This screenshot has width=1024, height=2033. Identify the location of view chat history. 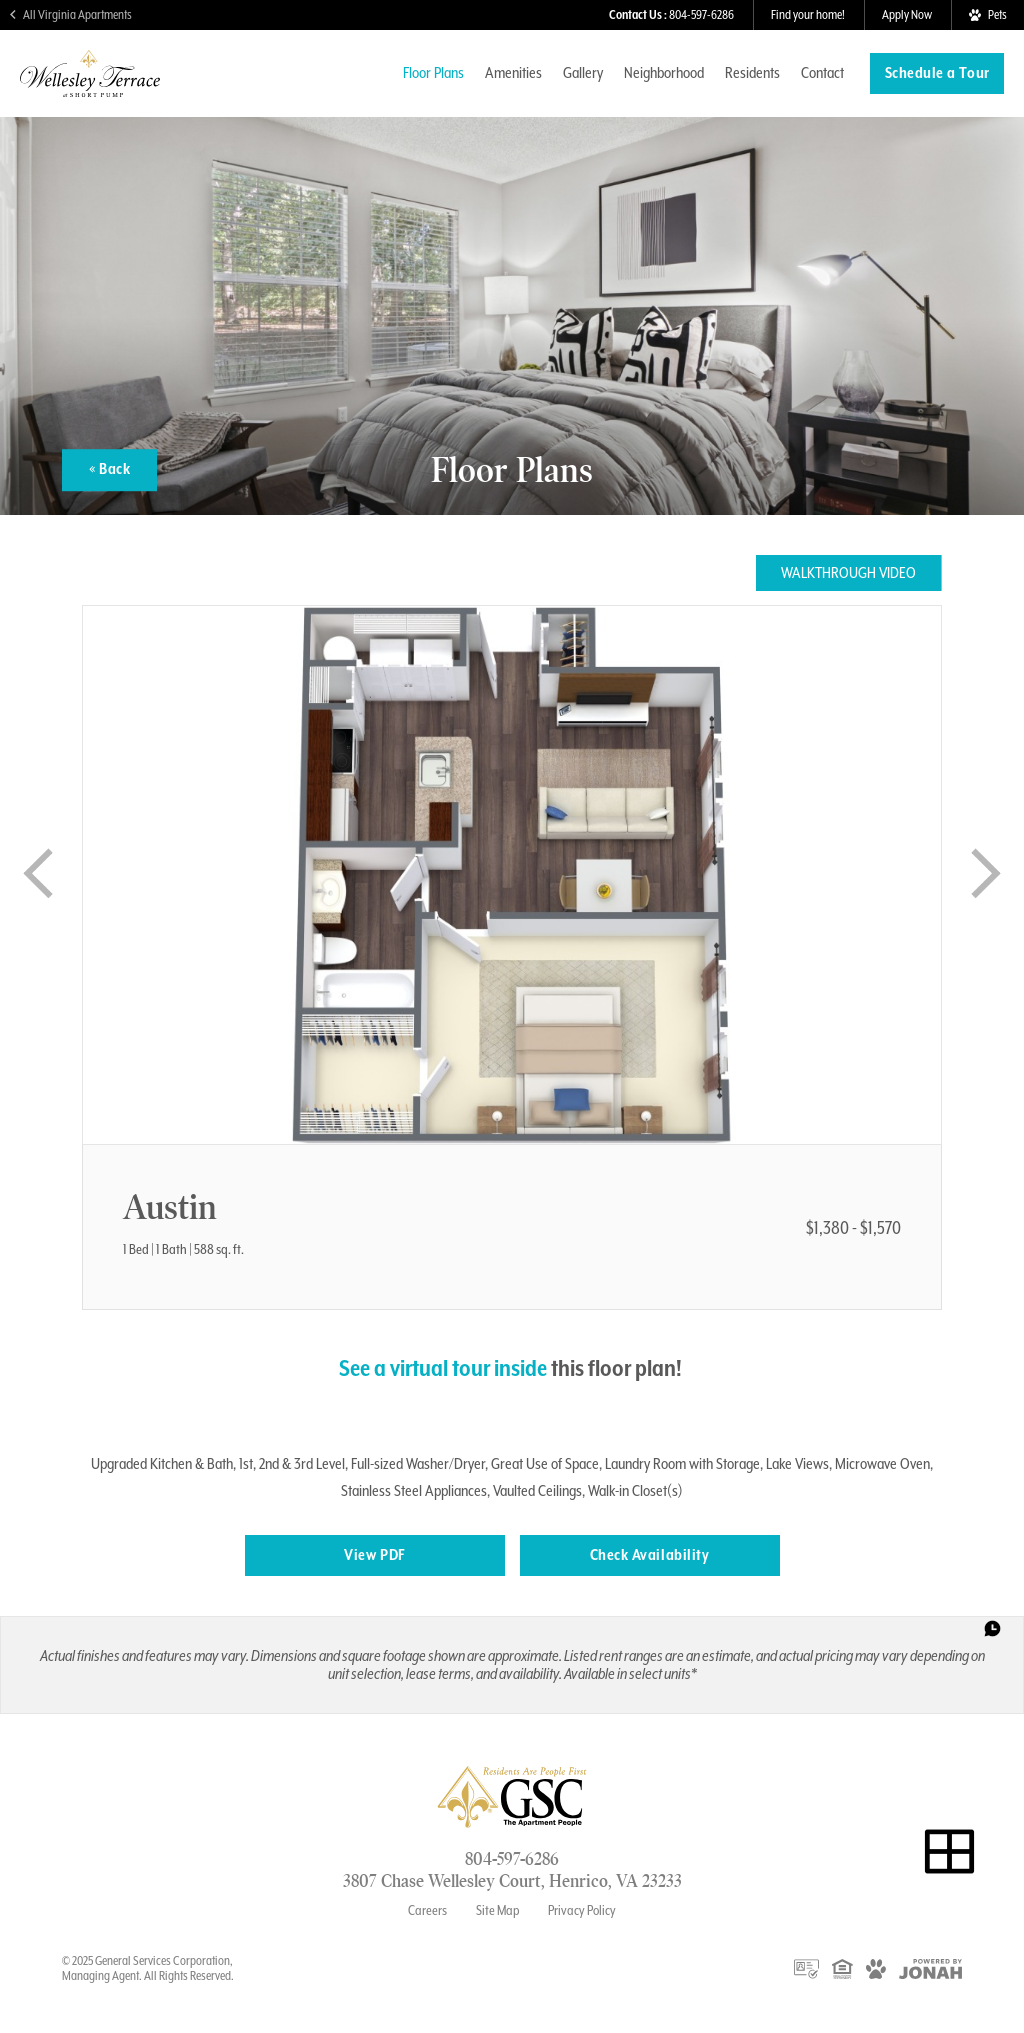
(992, 1628).